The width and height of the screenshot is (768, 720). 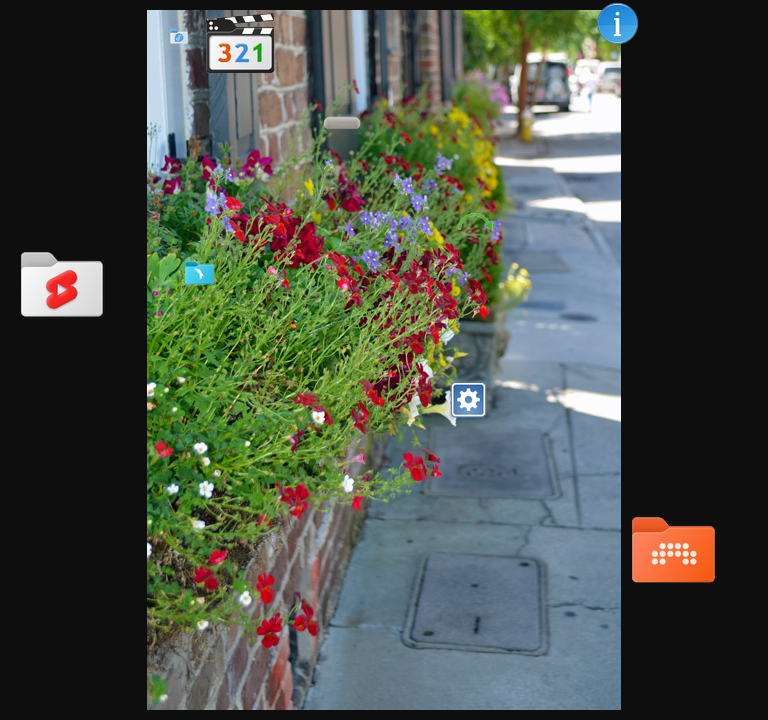 What do you see at coordinates (673, 552) in the screenshot?
I see `open Bitwig Studio project files folder` at bounding box center [673, 552].